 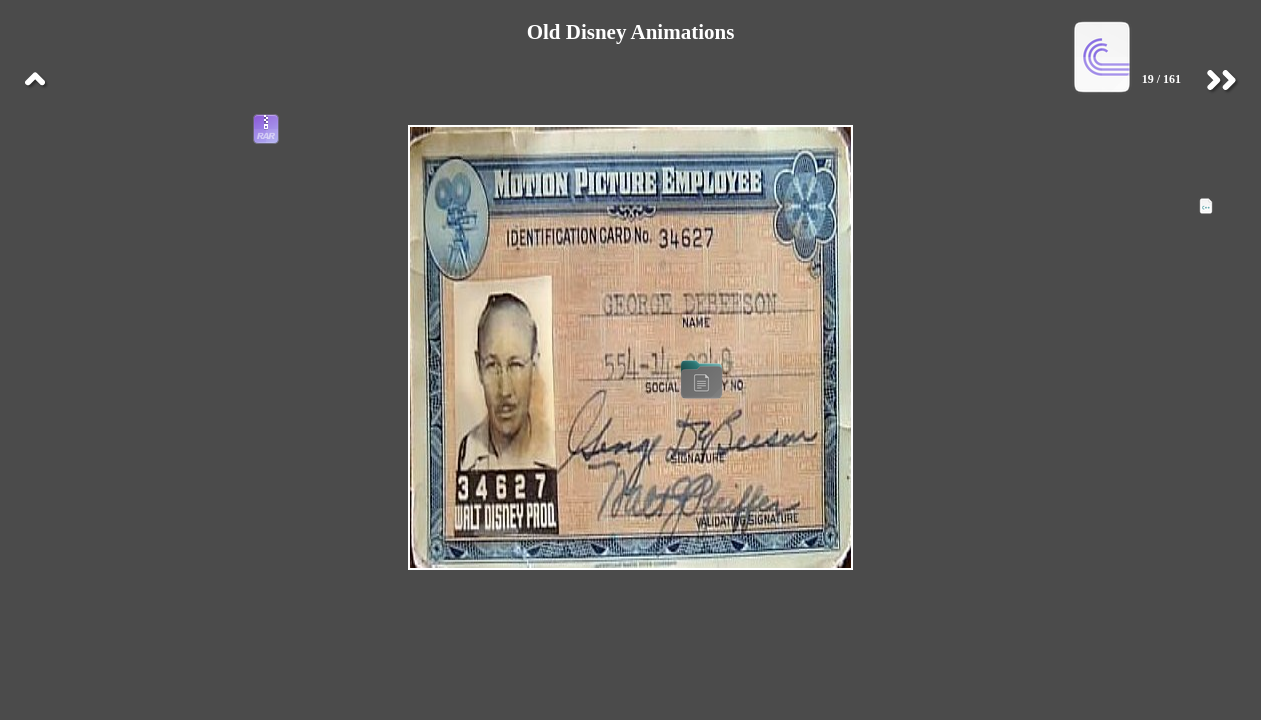 I want to click on indicates a RAR compressed archive file, so click(x=266, y=129).